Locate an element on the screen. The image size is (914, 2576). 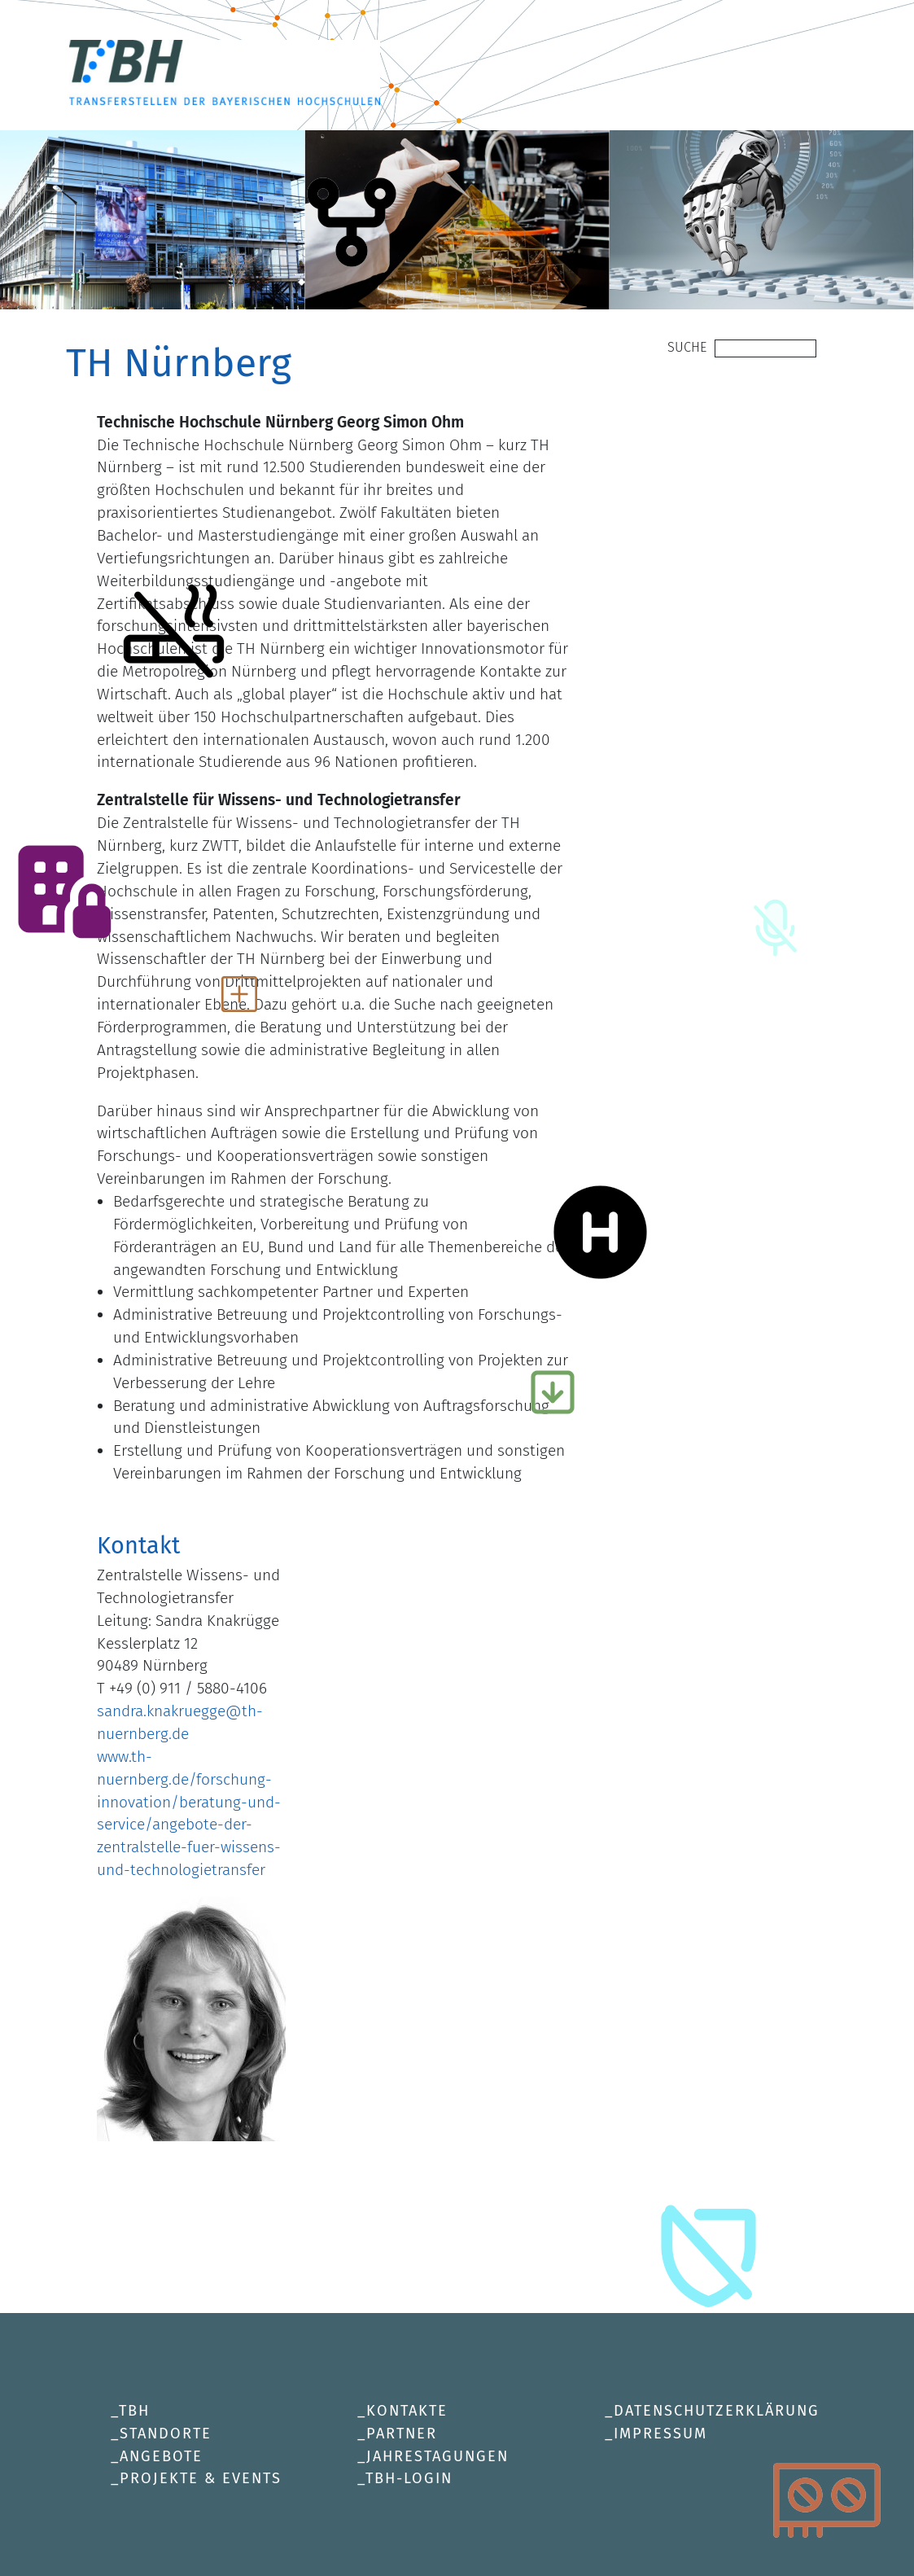
mute your microphone is located at coordinates (775, 927).